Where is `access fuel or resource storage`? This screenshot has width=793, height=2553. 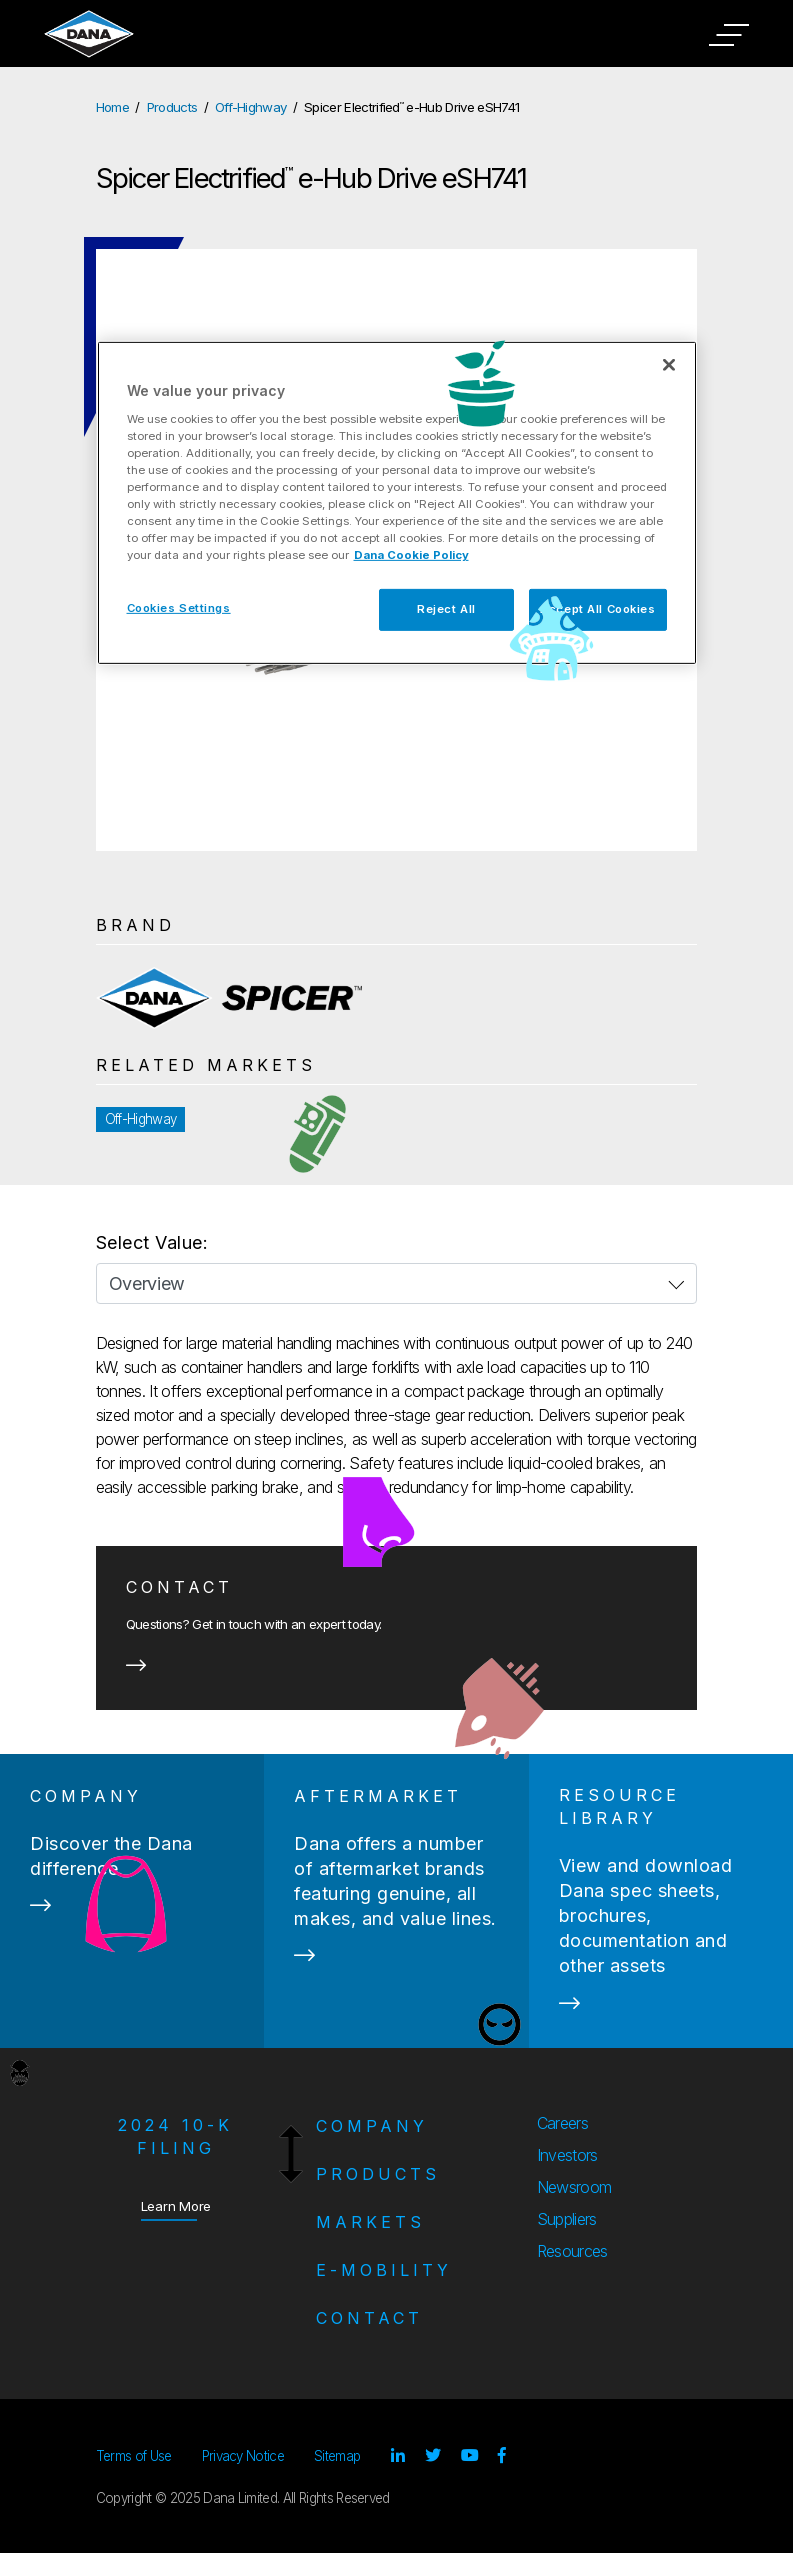
access fuel or resource storage is located at coordinates (319, 1134).